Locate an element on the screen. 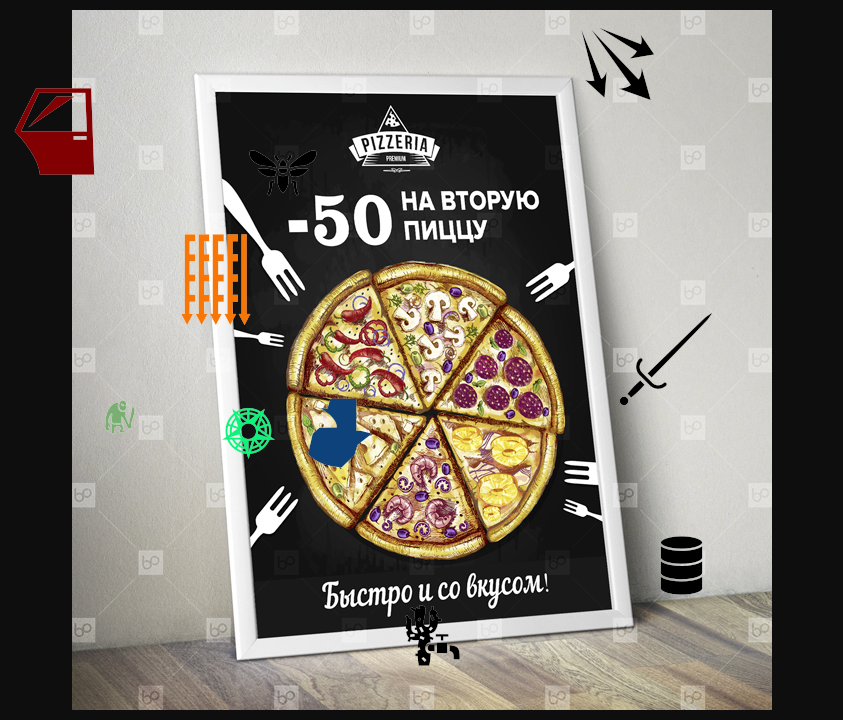  select Guatemala as your country or region is located at coordinates (340, 433).